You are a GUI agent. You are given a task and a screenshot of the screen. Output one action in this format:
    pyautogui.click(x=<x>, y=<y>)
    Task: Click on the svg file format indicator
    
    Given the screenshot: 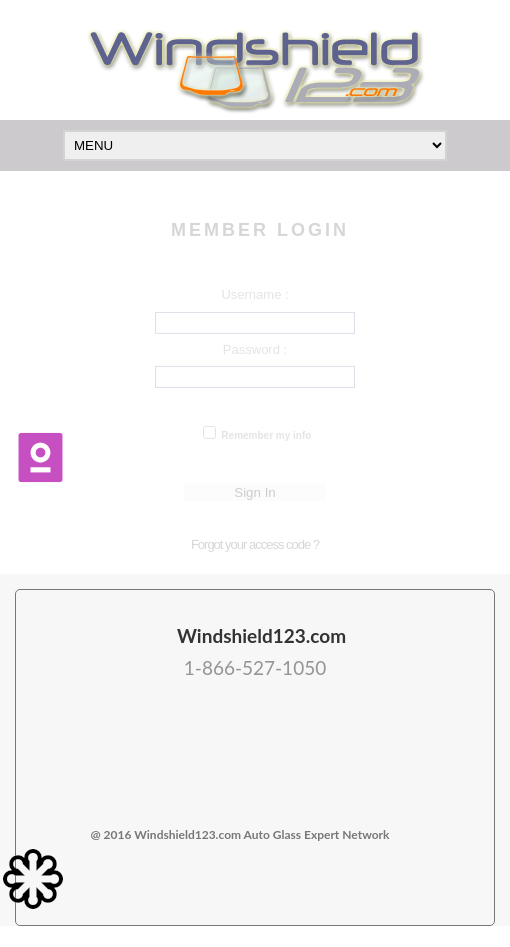 What is the action you would take?
    pyautogui.click(x=33, y=879)
    